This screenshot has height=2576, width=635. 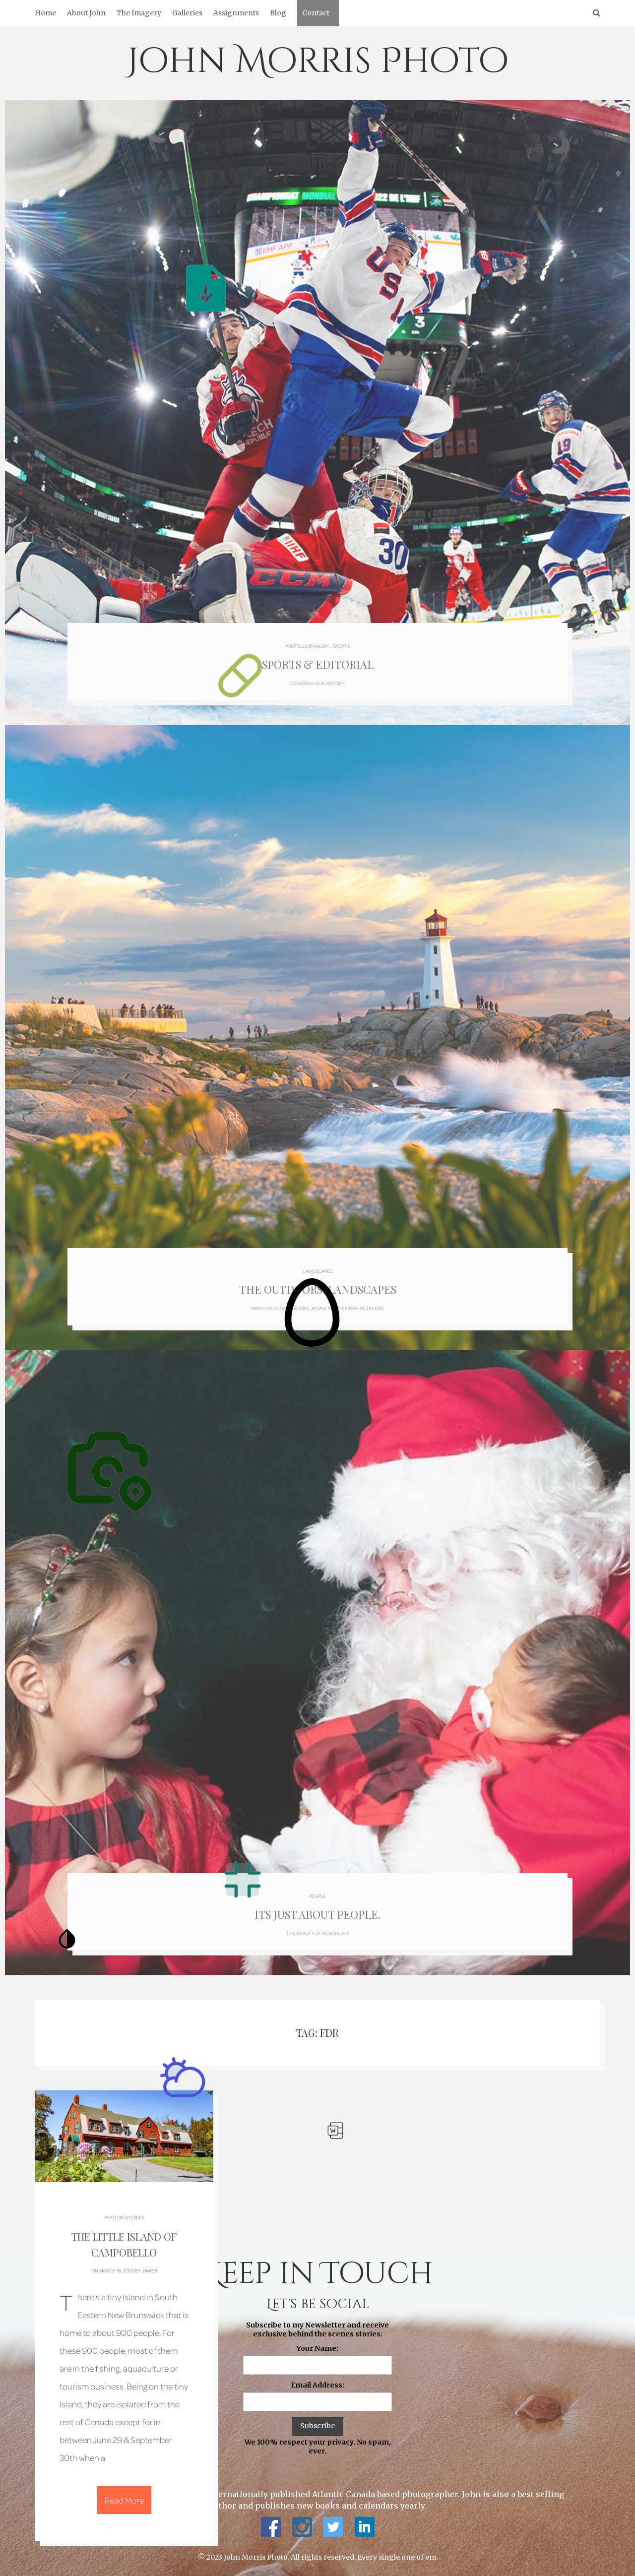 I want to click on view current weather conditions, so click(x=183, y=2078).